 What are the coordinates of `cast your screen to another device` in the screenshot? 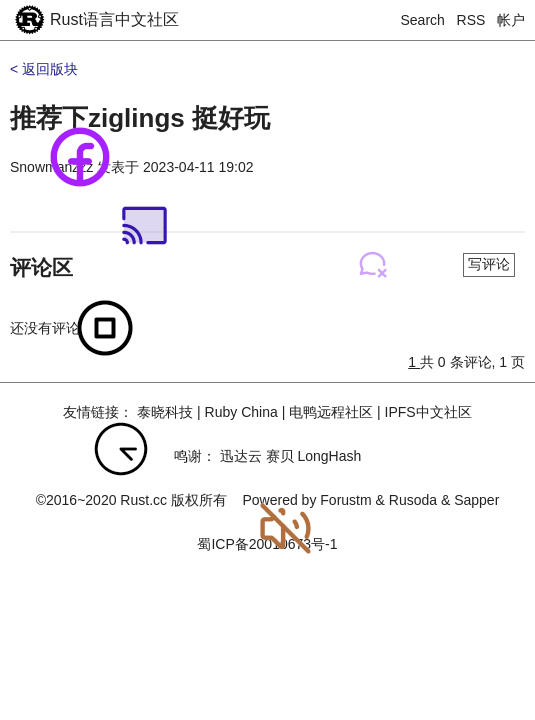 It's located at (144, 225).